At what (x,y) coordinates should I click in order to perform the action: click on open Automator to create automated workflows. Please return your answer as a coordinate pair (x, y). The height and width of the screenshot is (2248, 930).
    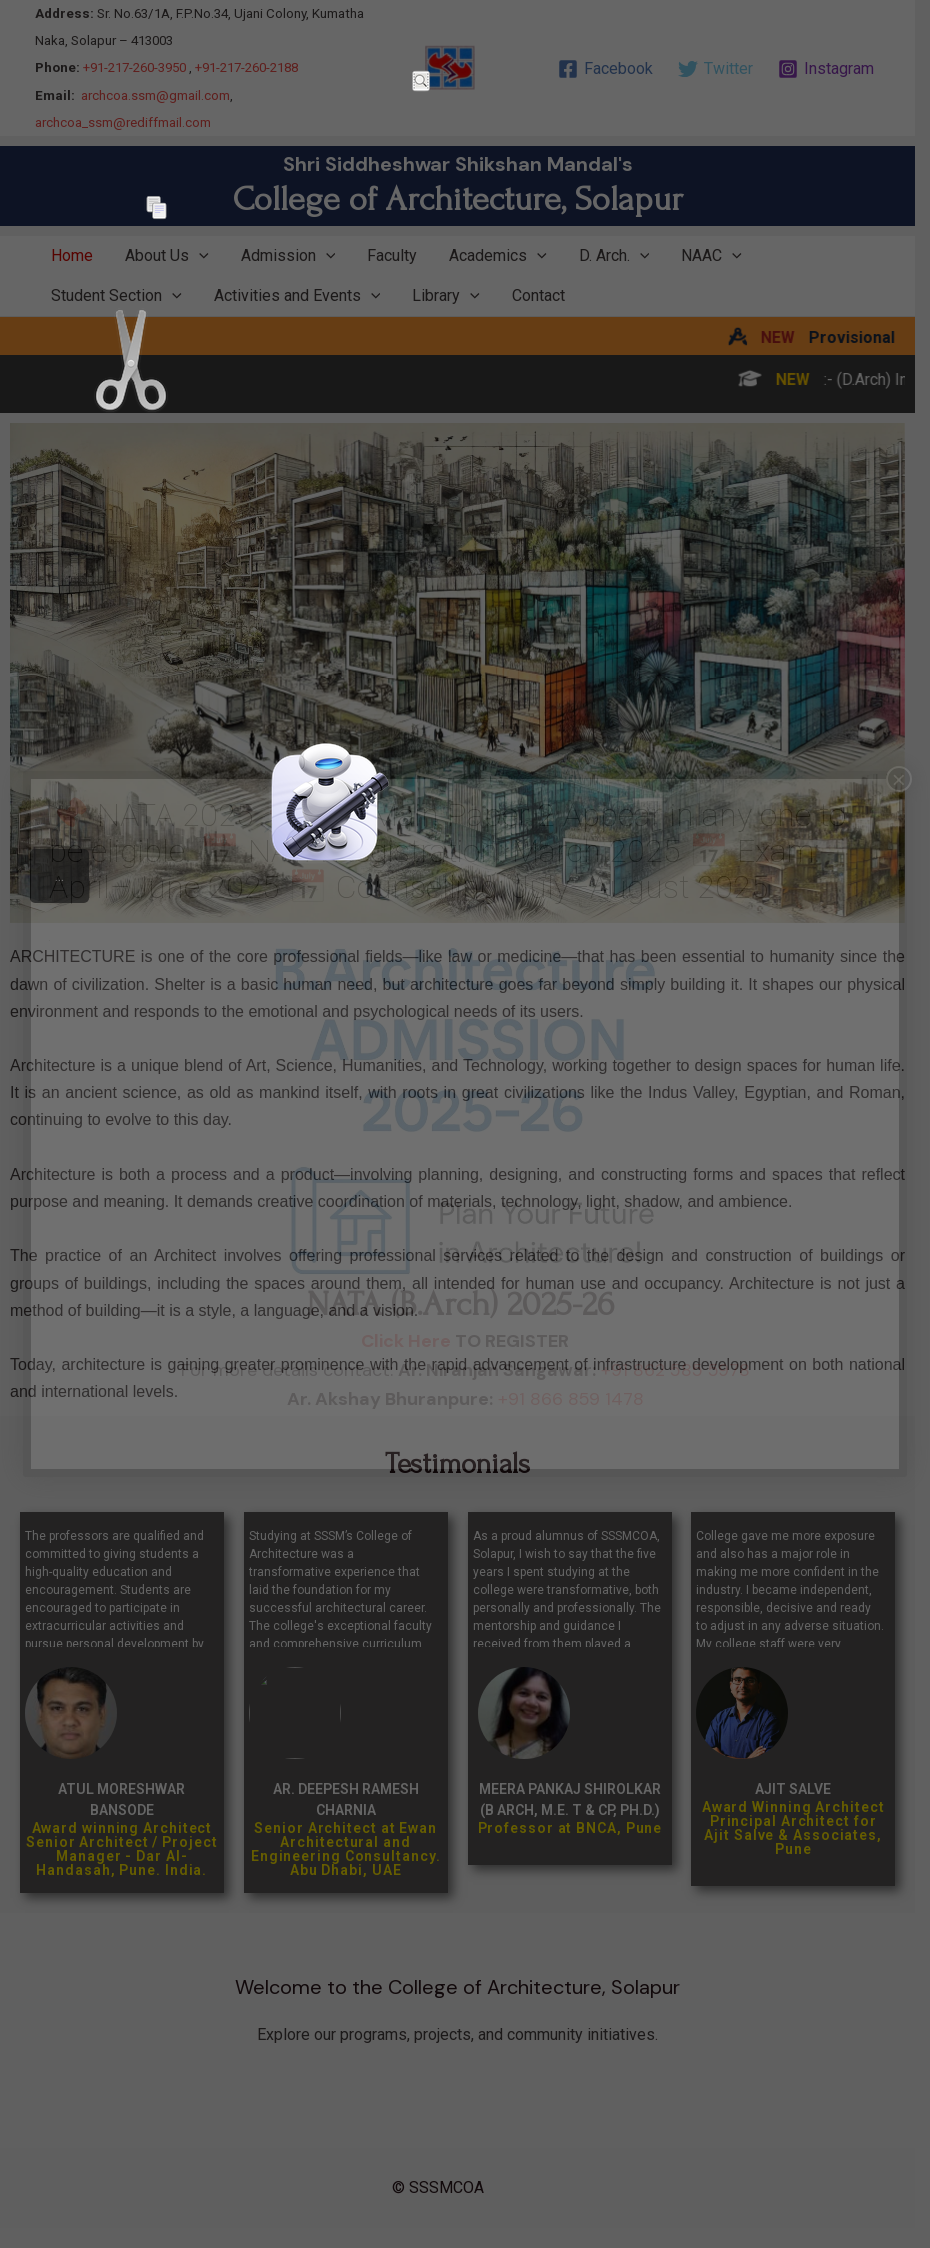
    Looking at the image, I should click on (324, 807).